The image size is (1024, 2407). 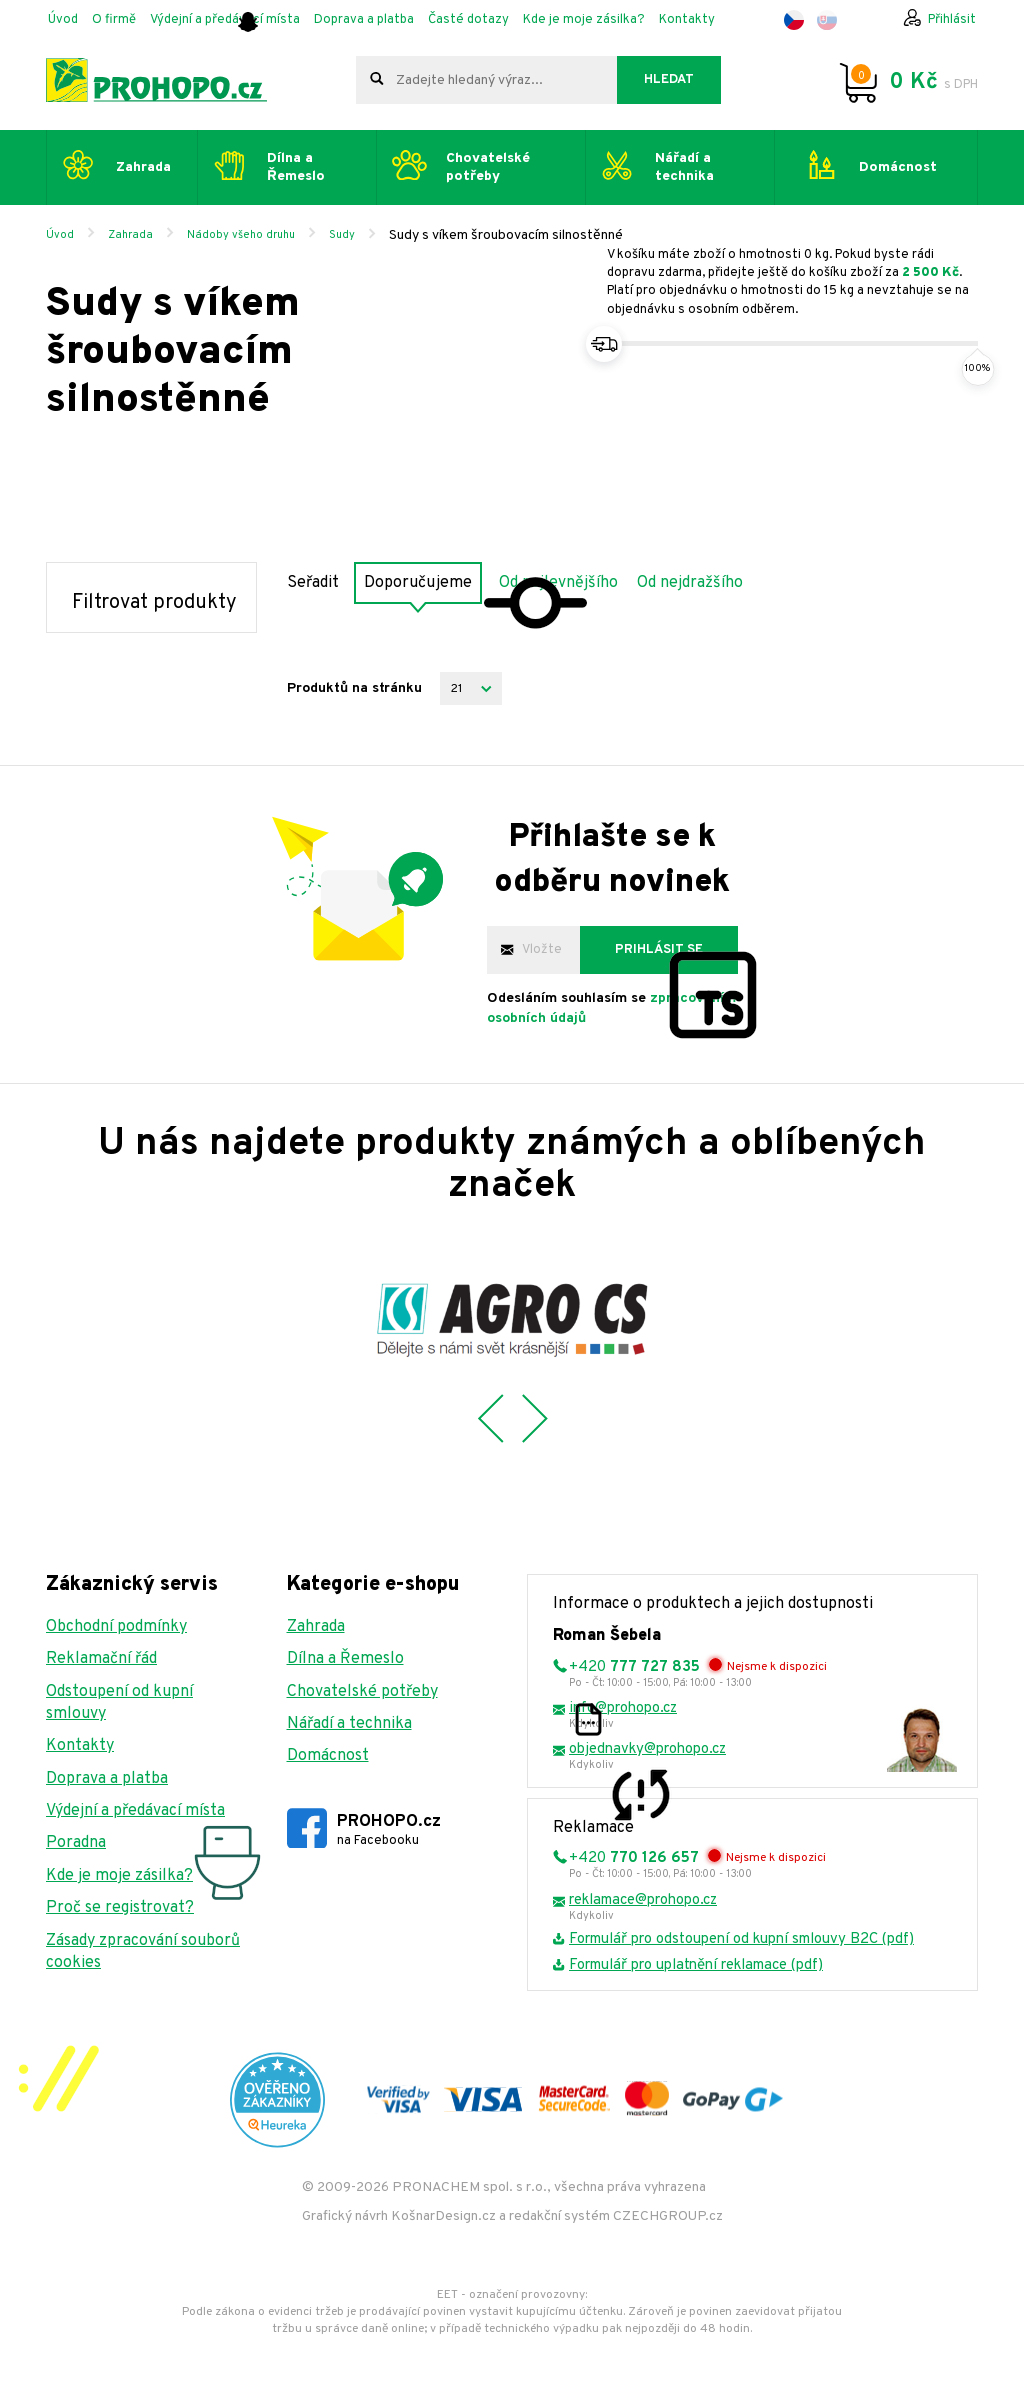 What do you see at coordinates (641, 1795) in the screenshot?
I see `indicates a sync error or failure` at bounding box center [641, 1795].